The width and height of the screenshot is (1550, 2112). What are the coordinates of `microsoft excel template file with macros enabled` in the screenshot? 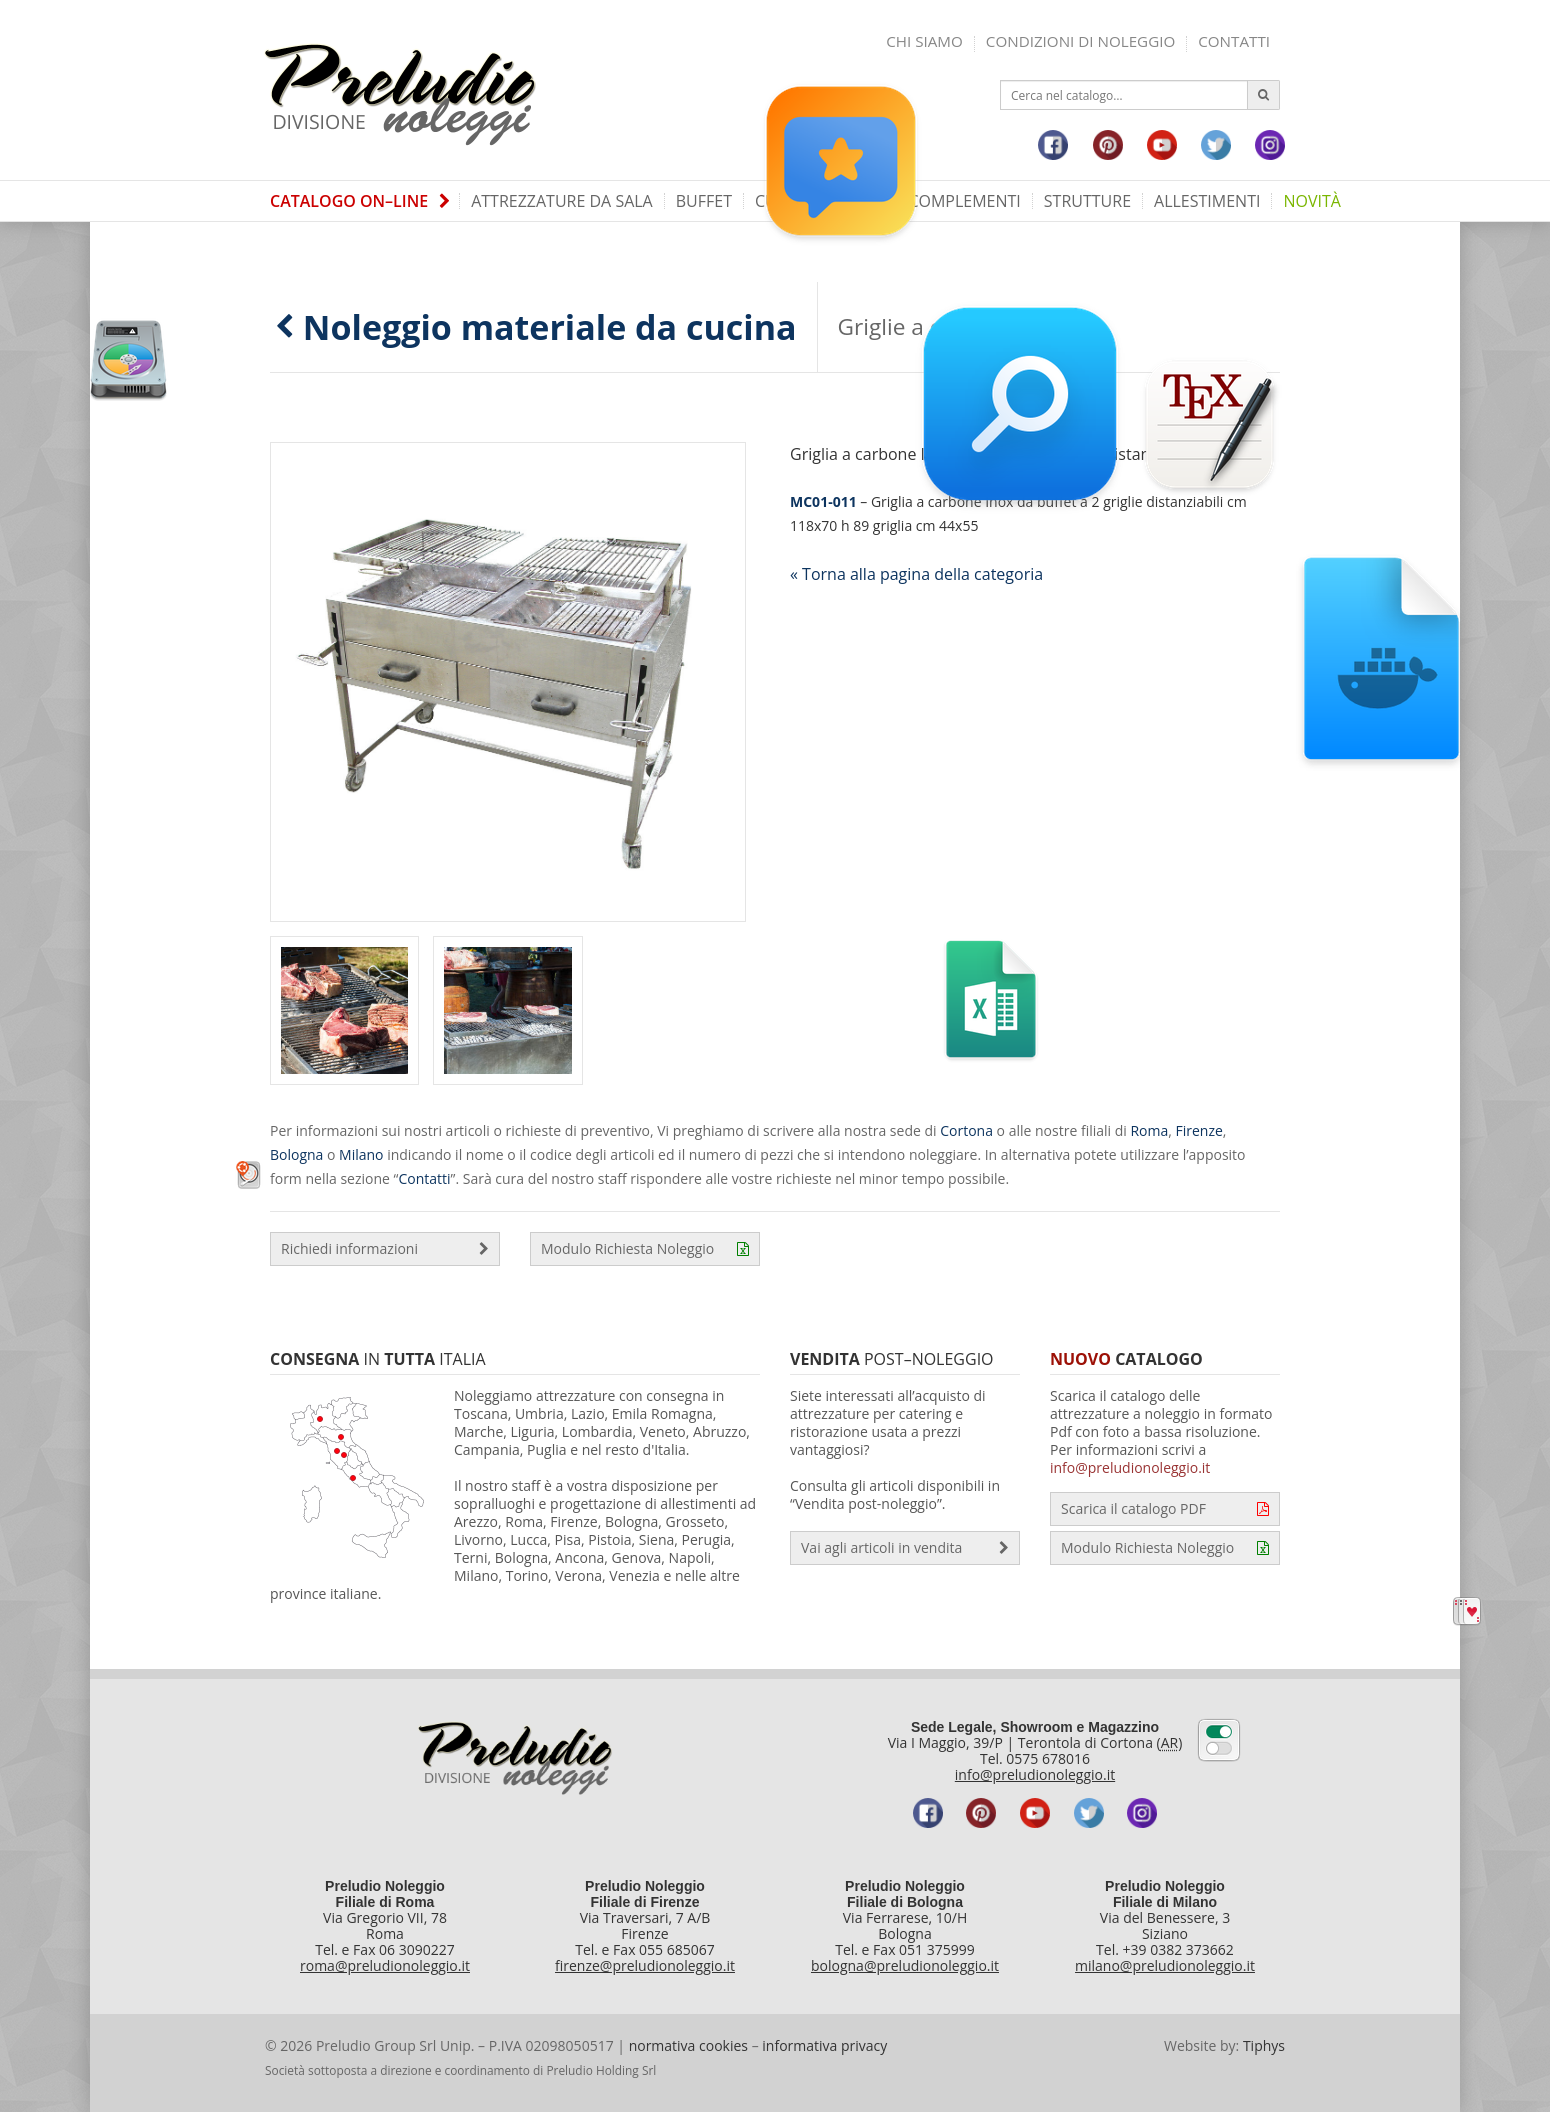 It's located at (991, 999).